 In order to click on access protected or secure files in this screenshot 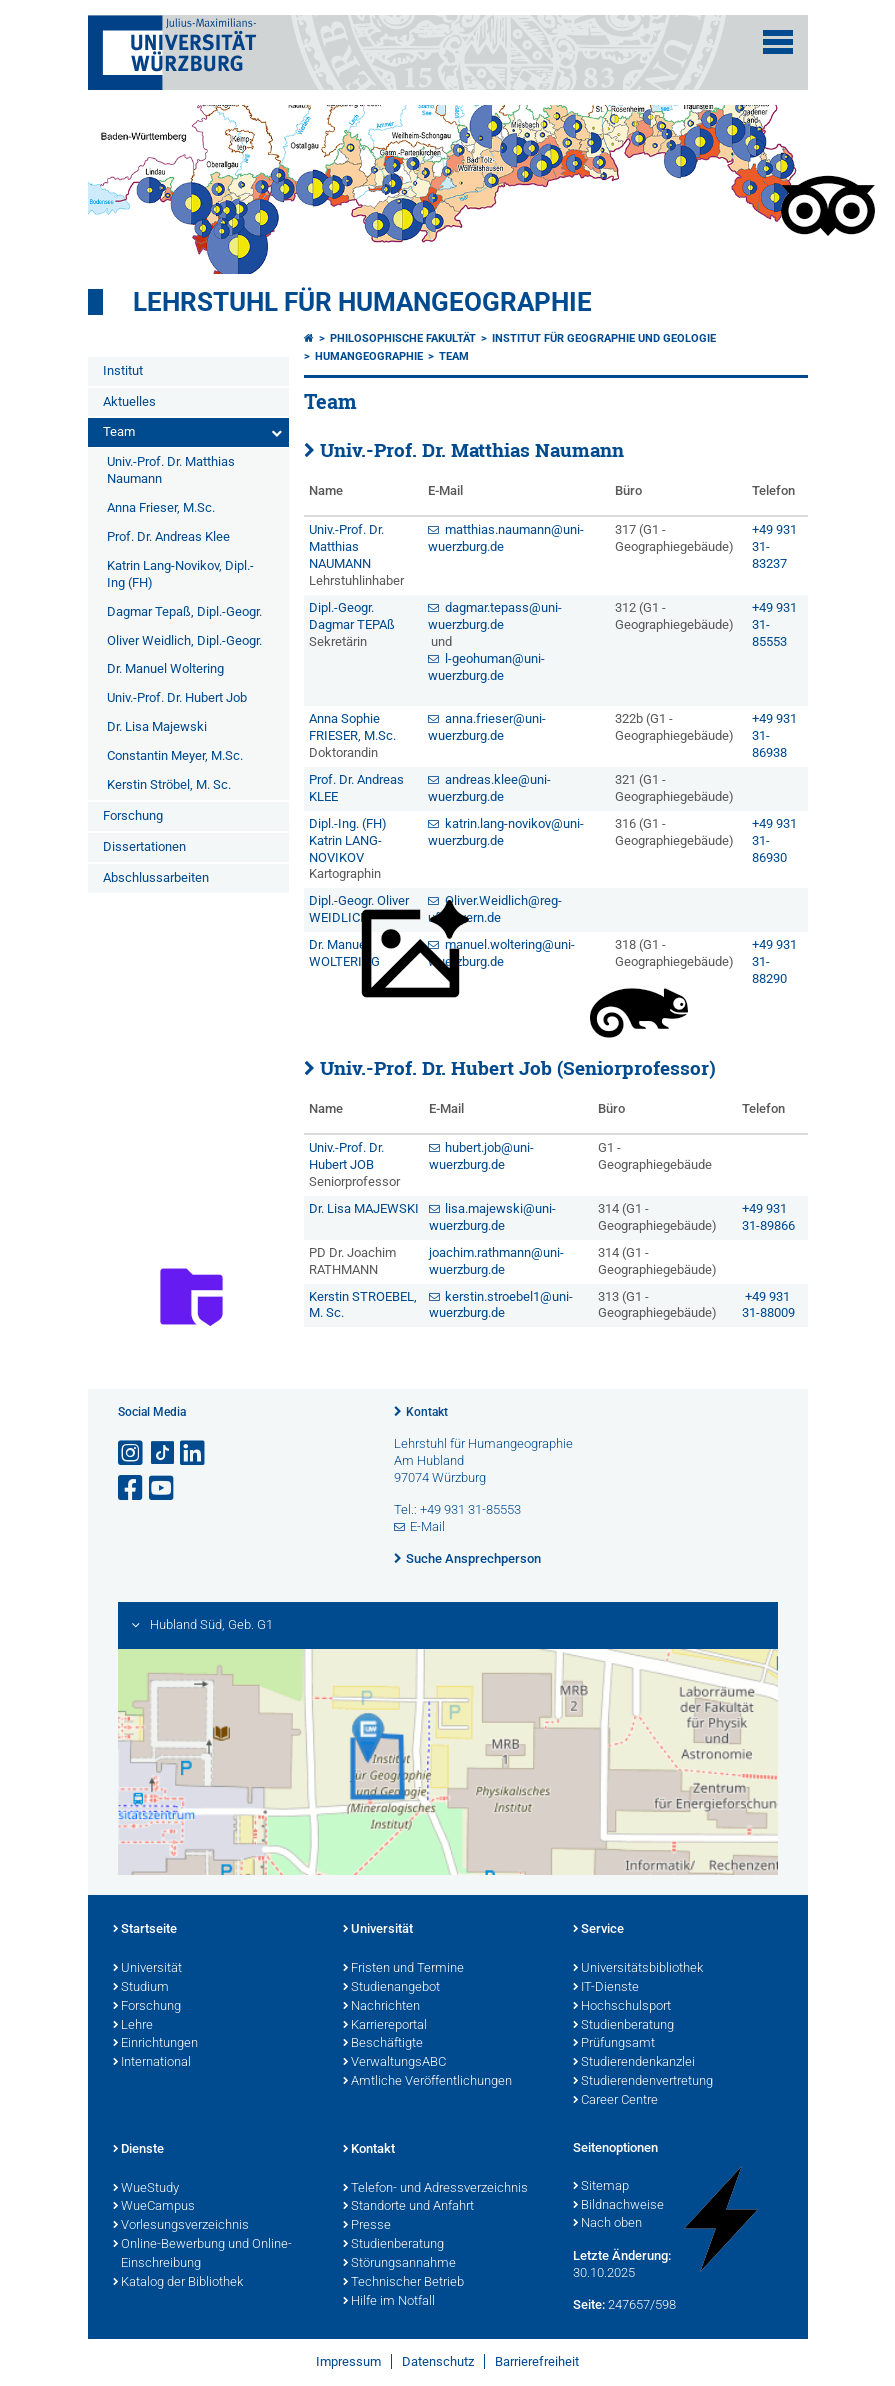, I will do `click(191, 1296)`.